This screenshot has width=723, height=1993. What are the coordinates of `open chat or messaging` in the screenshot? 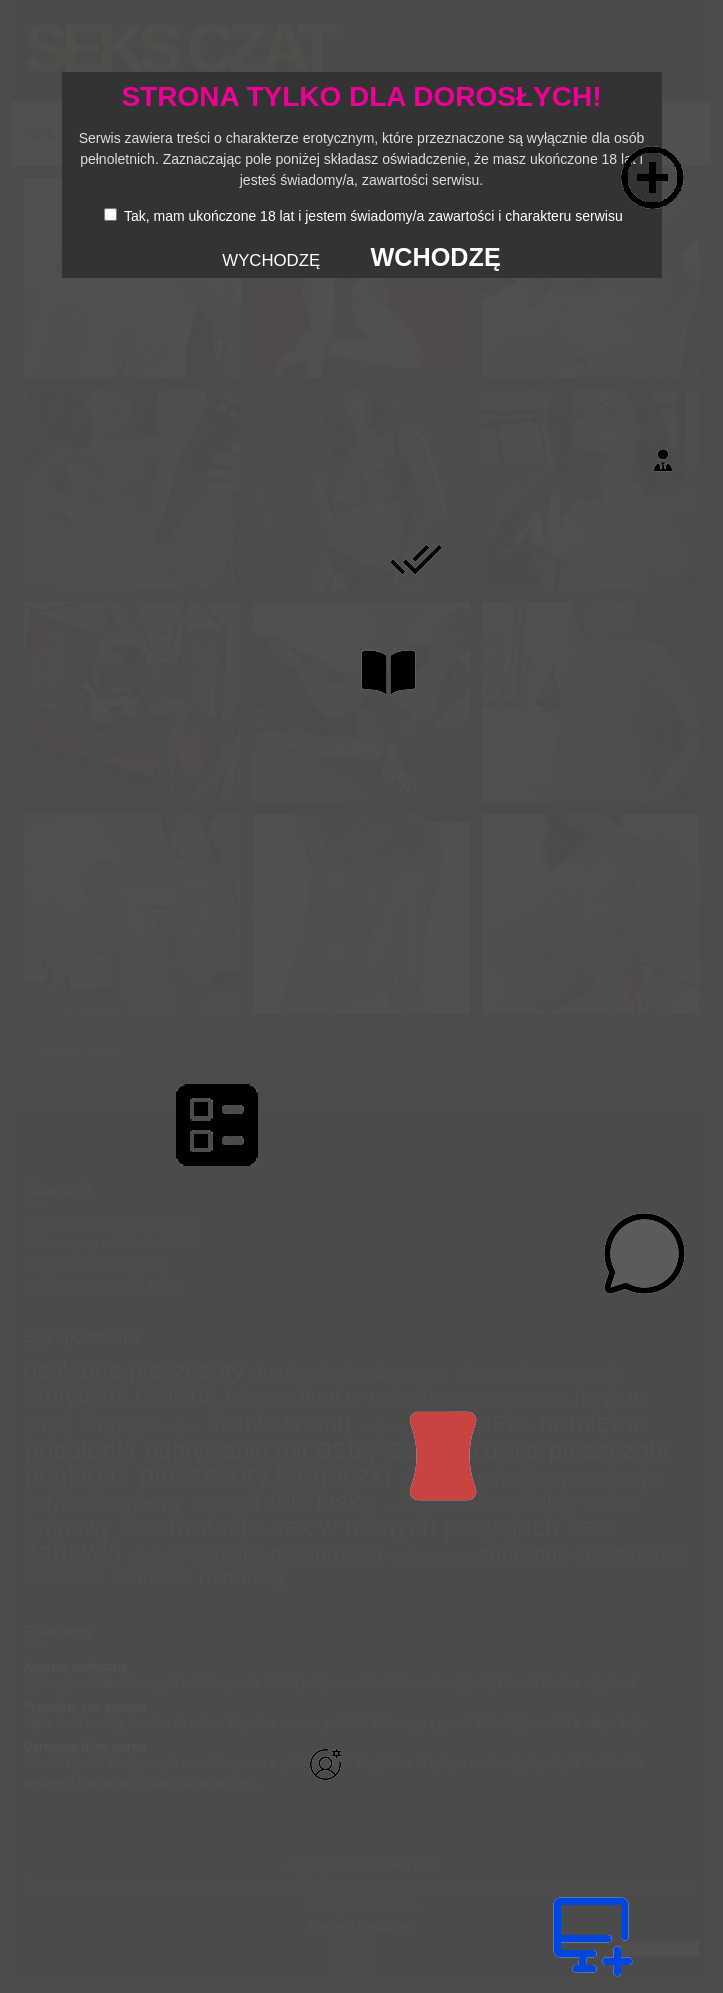 It's located at (644, 1253).